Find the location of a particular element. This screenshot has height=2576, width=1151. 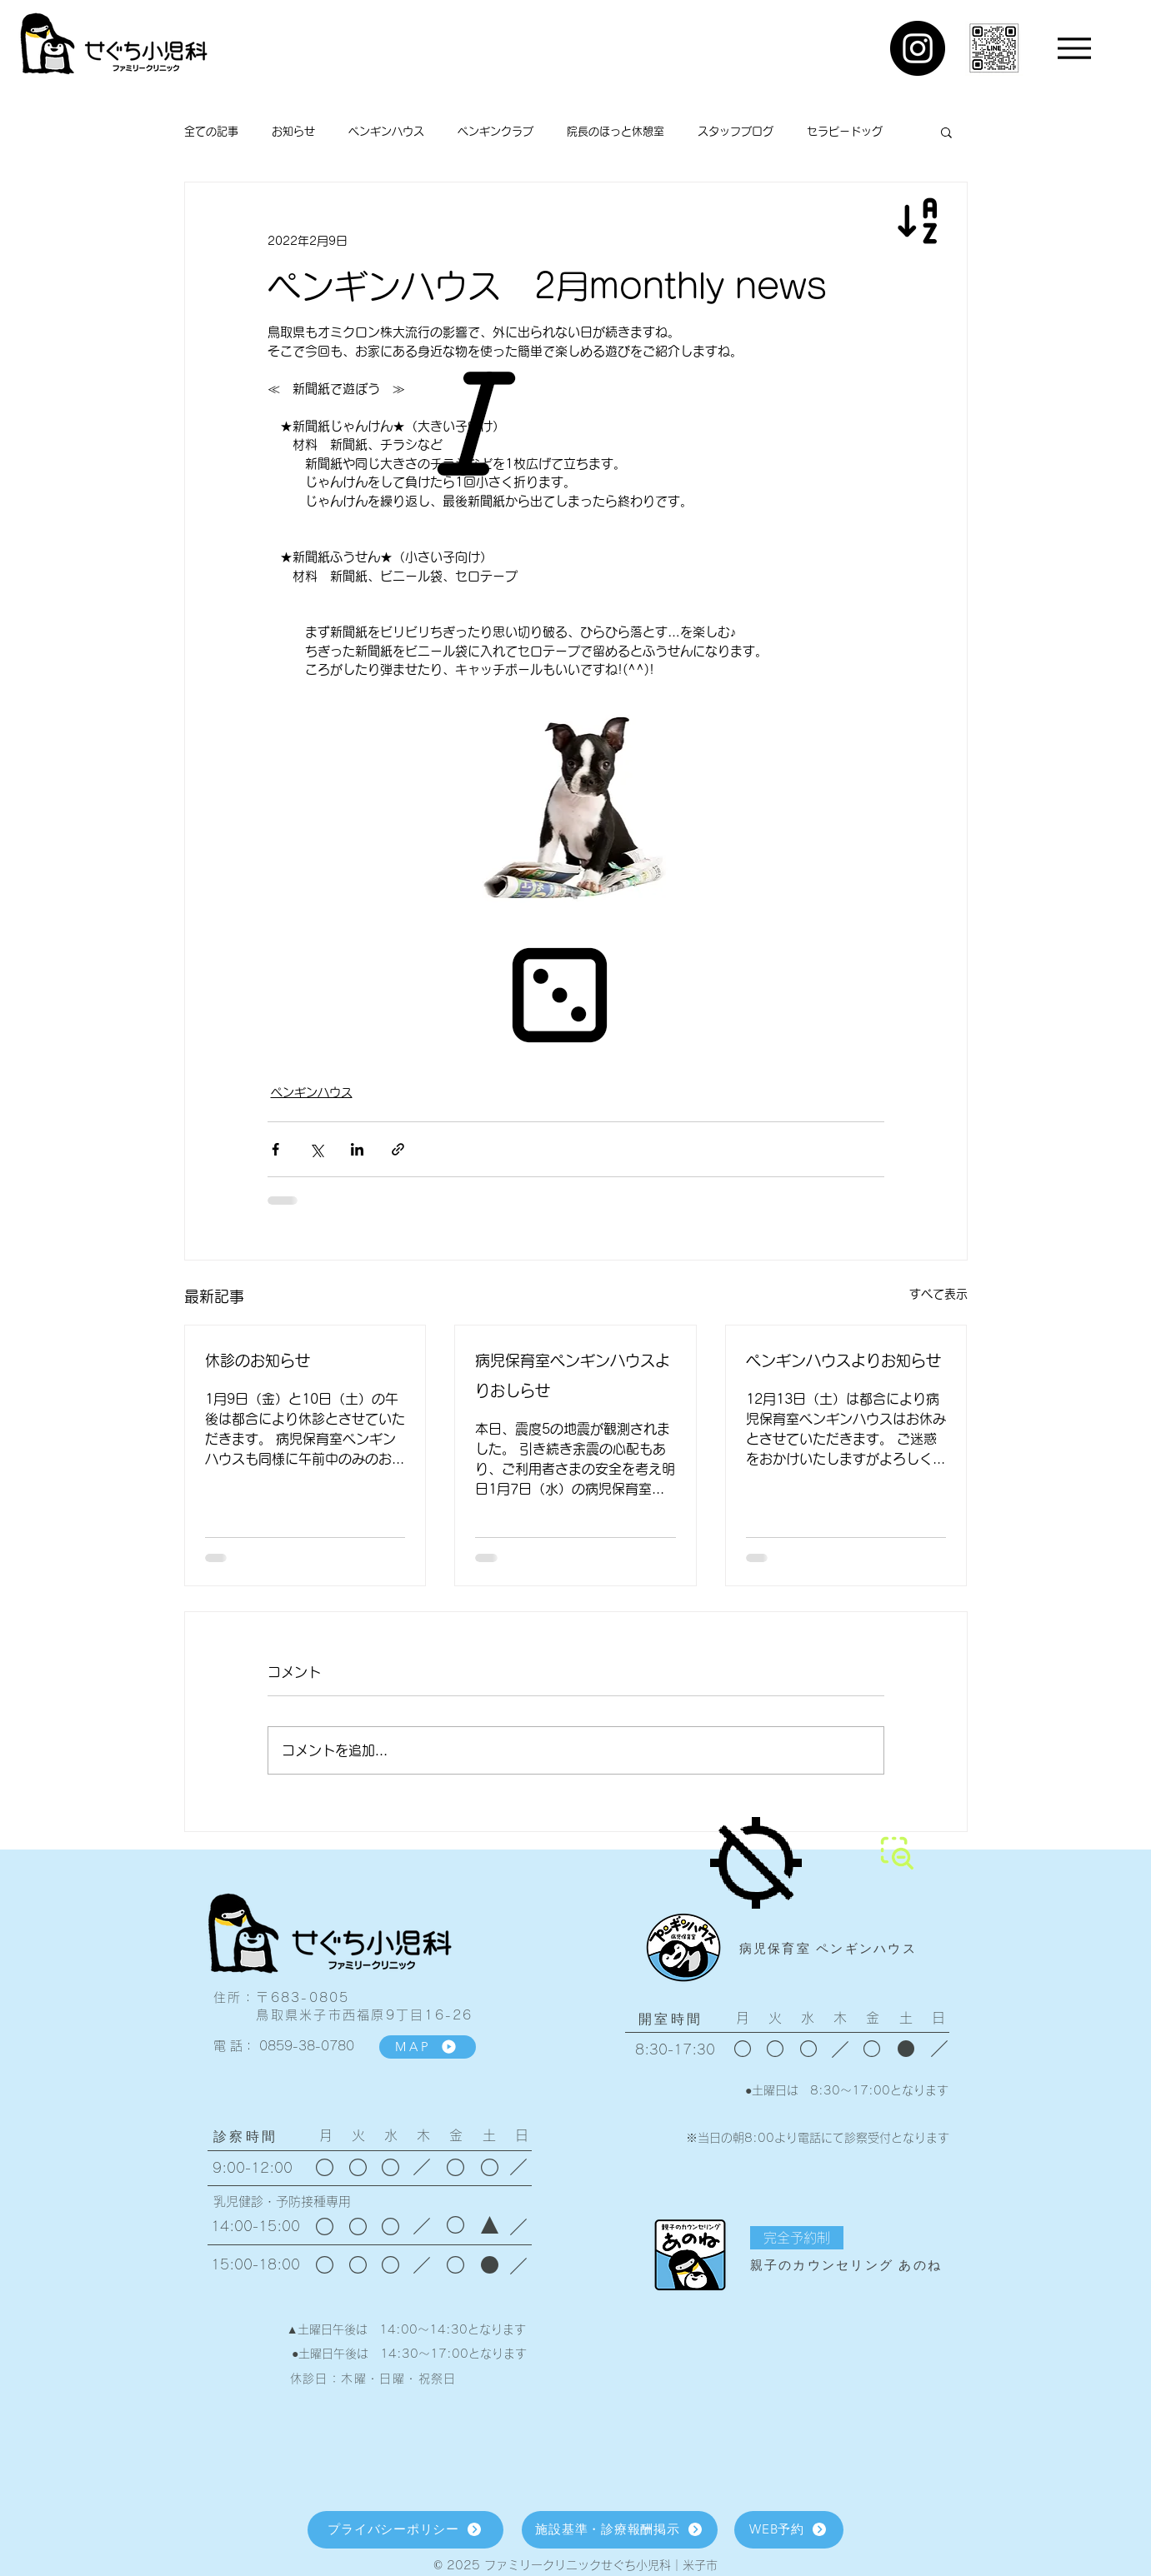

sort items alphabetically A to Z is located at coordinates (918, 221).